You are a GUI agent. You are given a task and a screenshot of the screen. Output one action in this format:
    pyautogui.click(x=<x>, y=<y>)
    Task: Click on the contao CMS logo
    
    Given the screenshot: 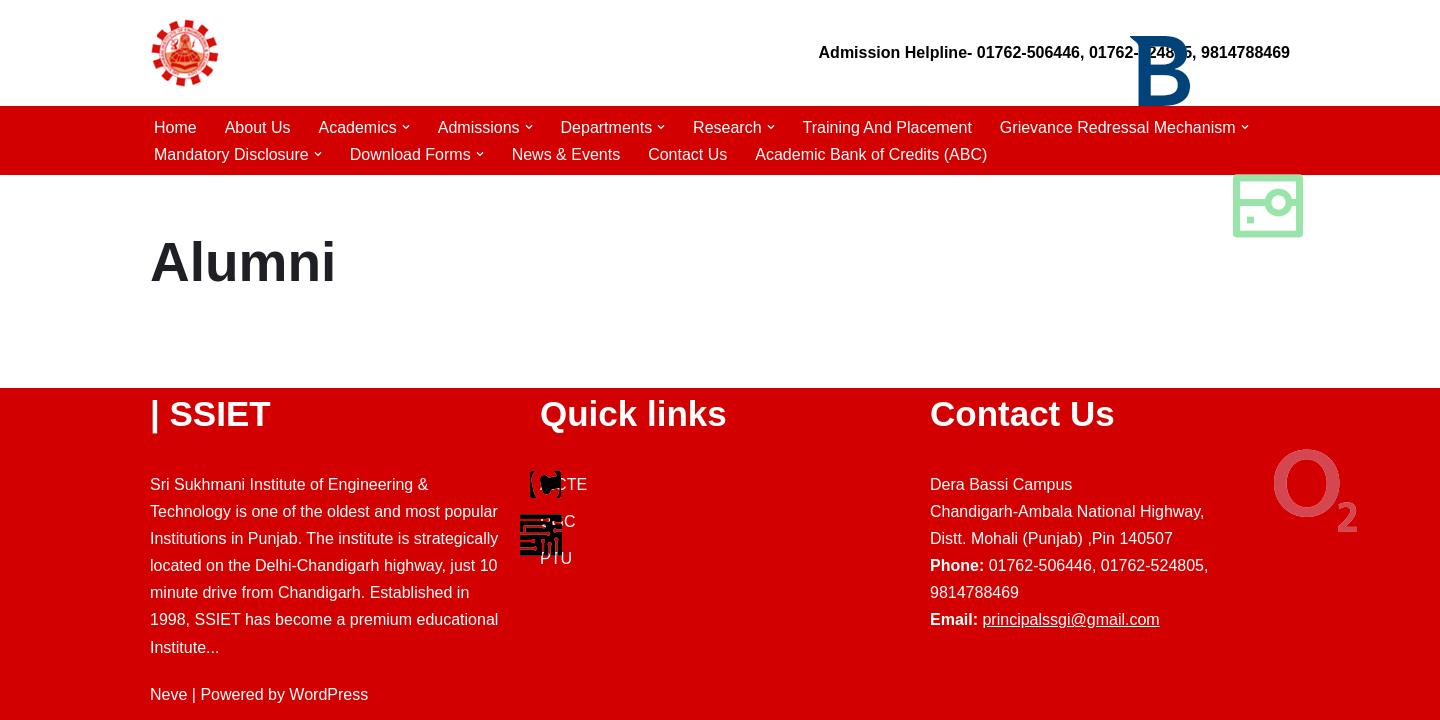 What is the action you would take?
    pyautogui.click(x=545, y=484)
    